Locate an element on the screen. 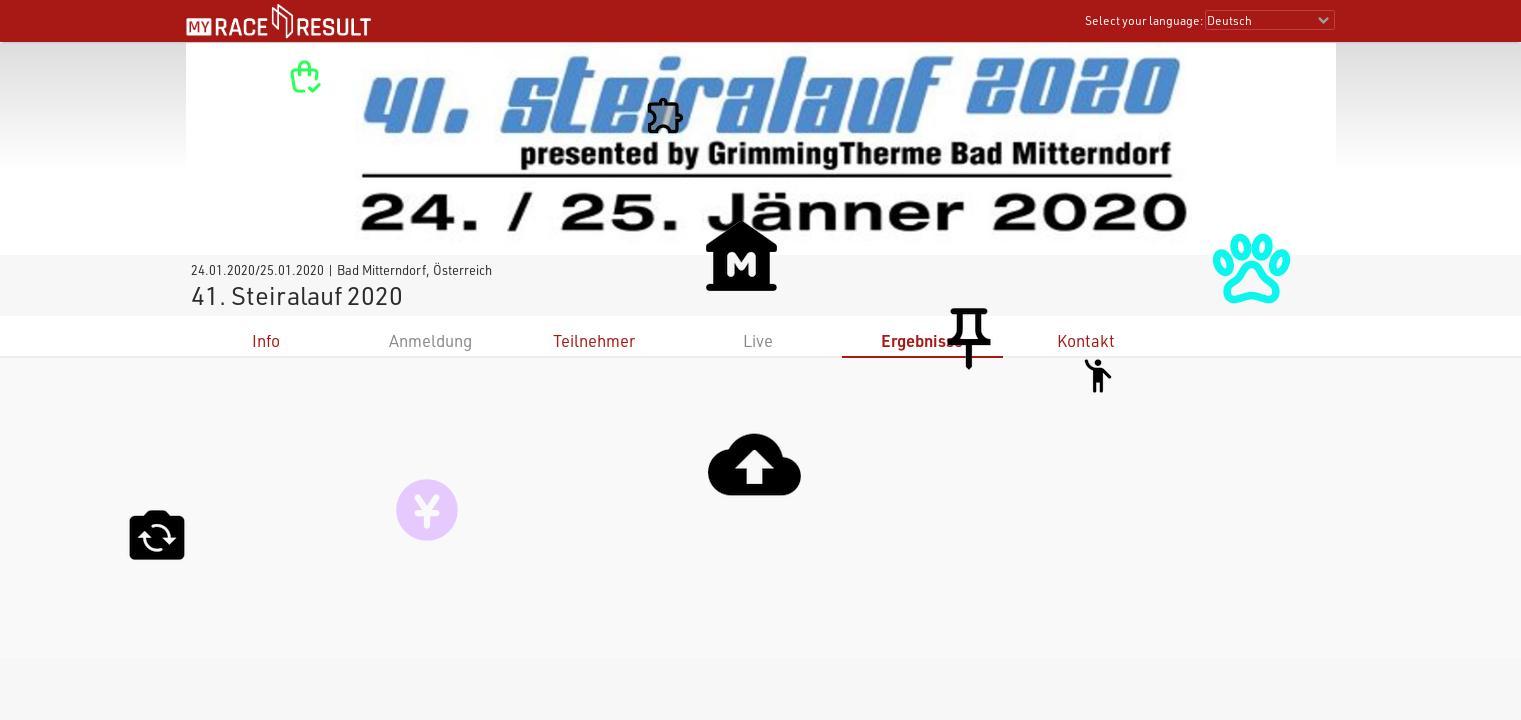 Image resolution: width=1521 pixels, height=720 pixels. view nearby museums on the map is located at coordinates (741, 255).